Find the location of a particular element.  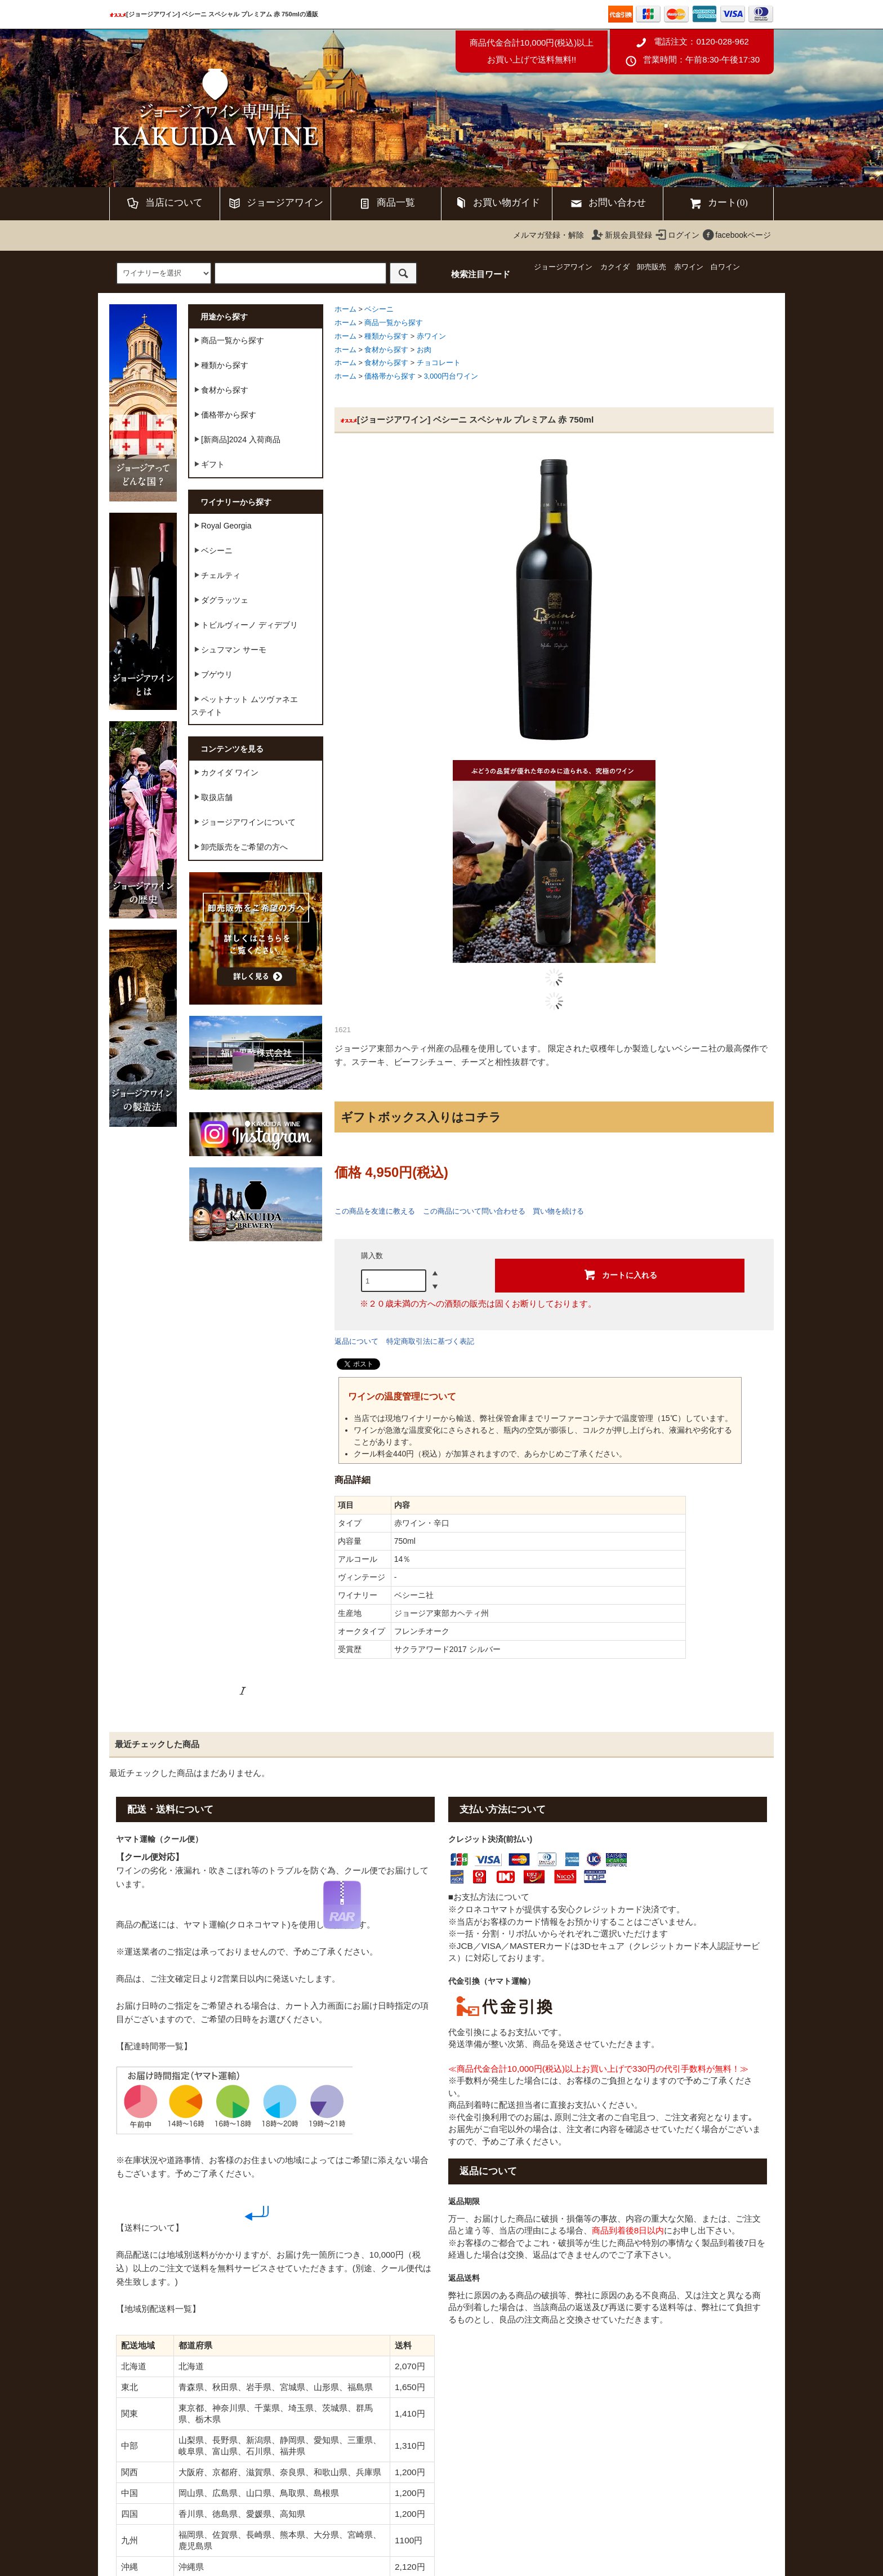

reply to all recipients of an email is located at coordinates (256, 2211).